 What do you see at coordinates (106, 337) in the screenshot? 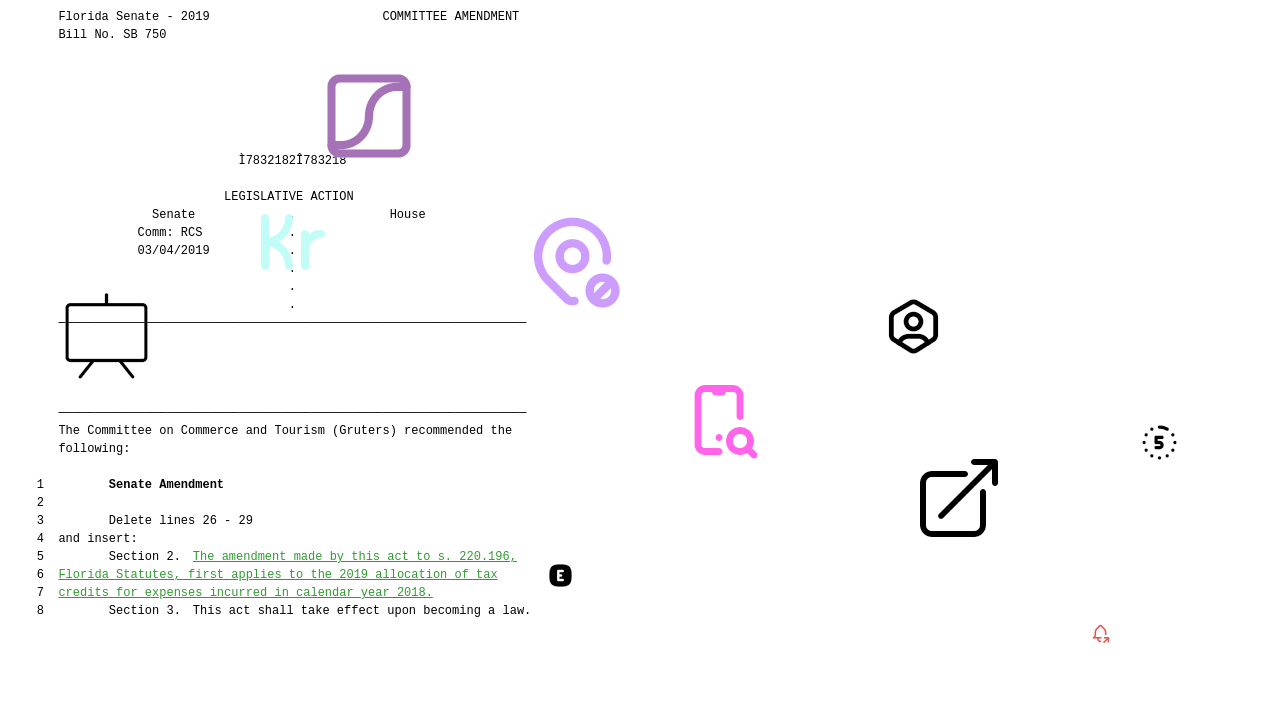
I see `start or view a presentation` at bounding box center [106, 337].